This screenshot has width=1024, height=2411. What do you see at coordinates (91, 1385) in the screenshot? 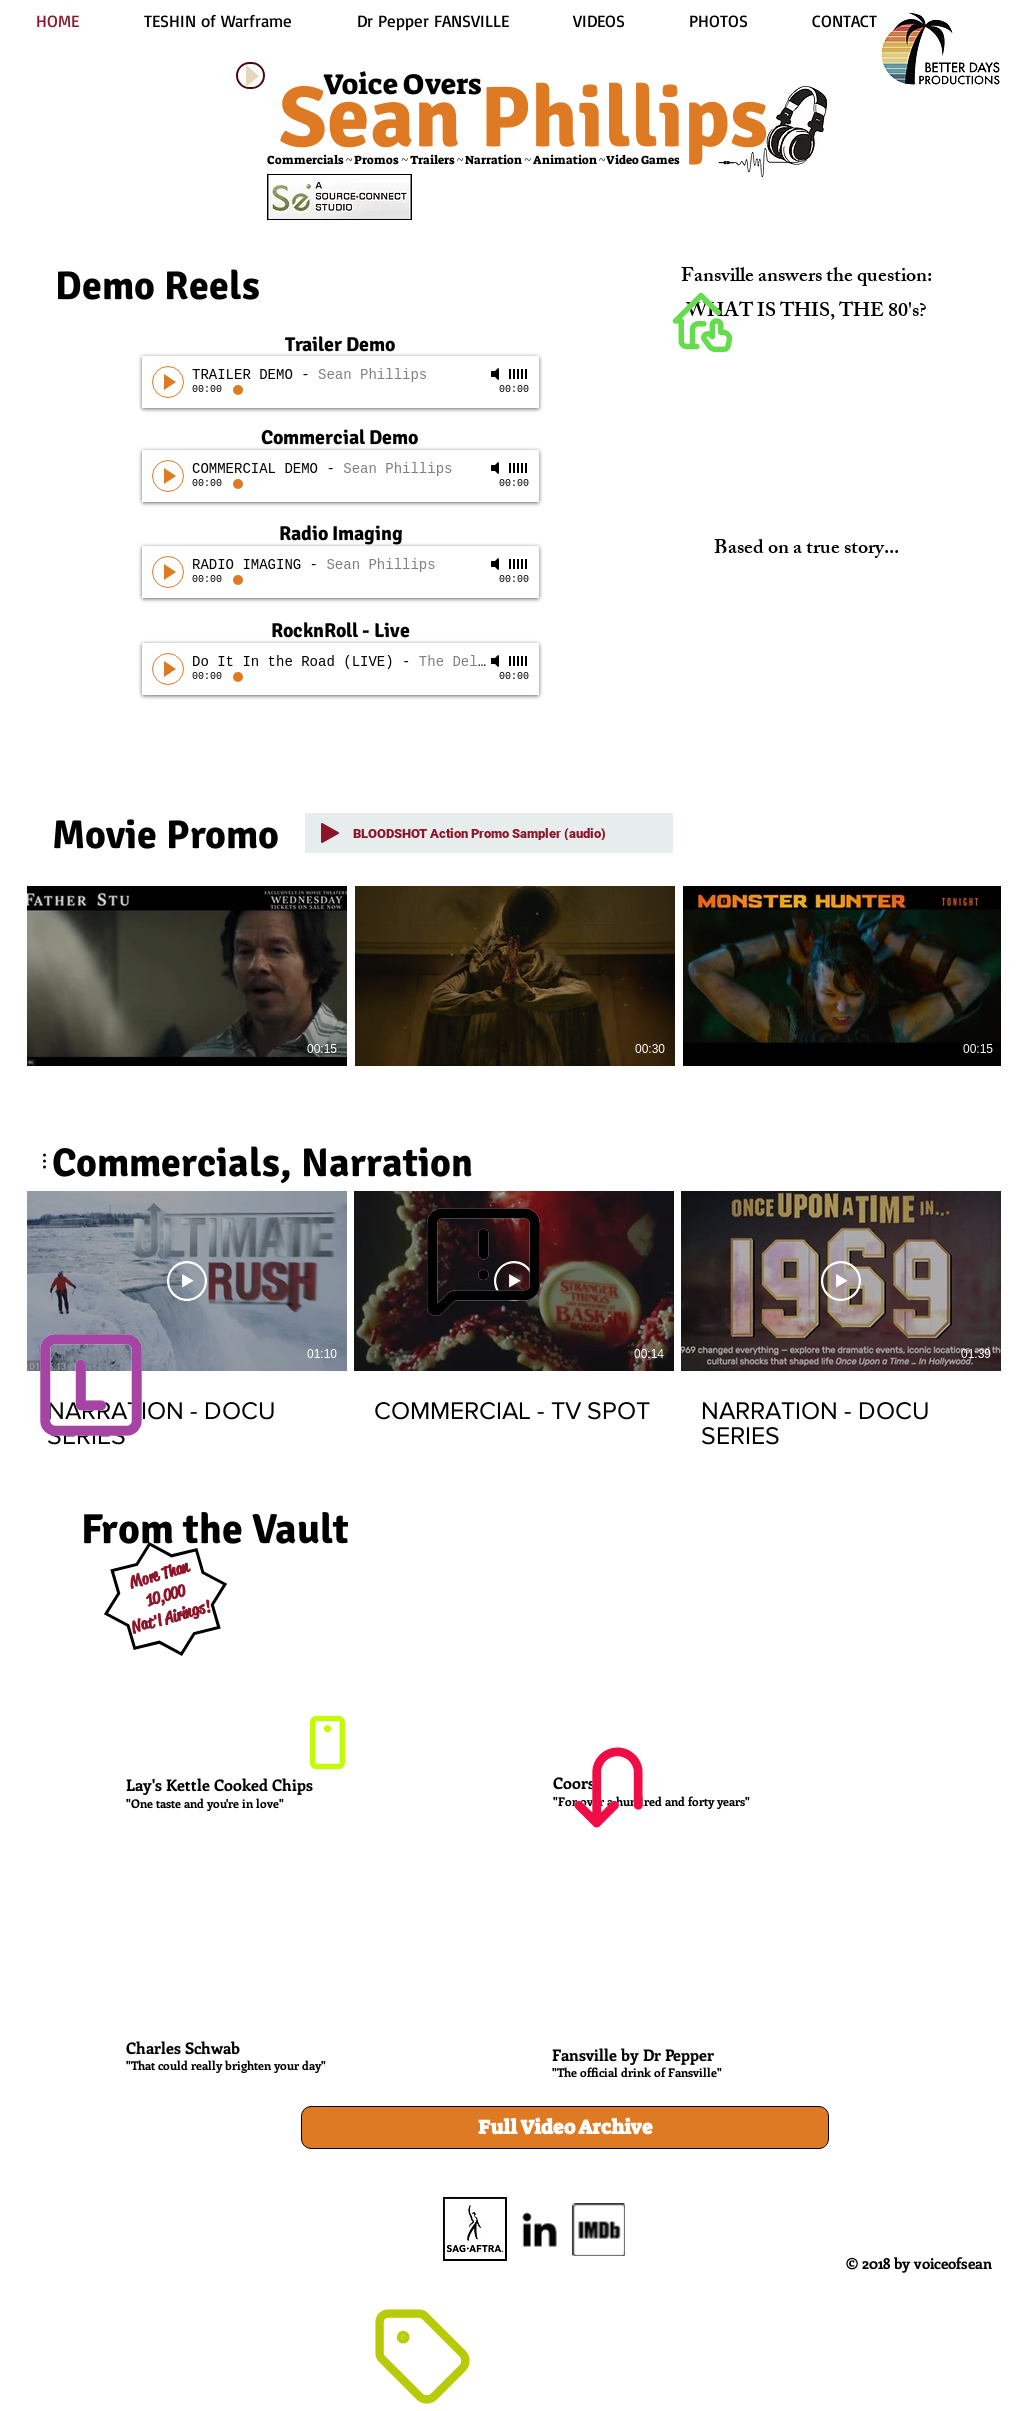
I see `indicates a label or list view option` at bounding box center [91, 1385].